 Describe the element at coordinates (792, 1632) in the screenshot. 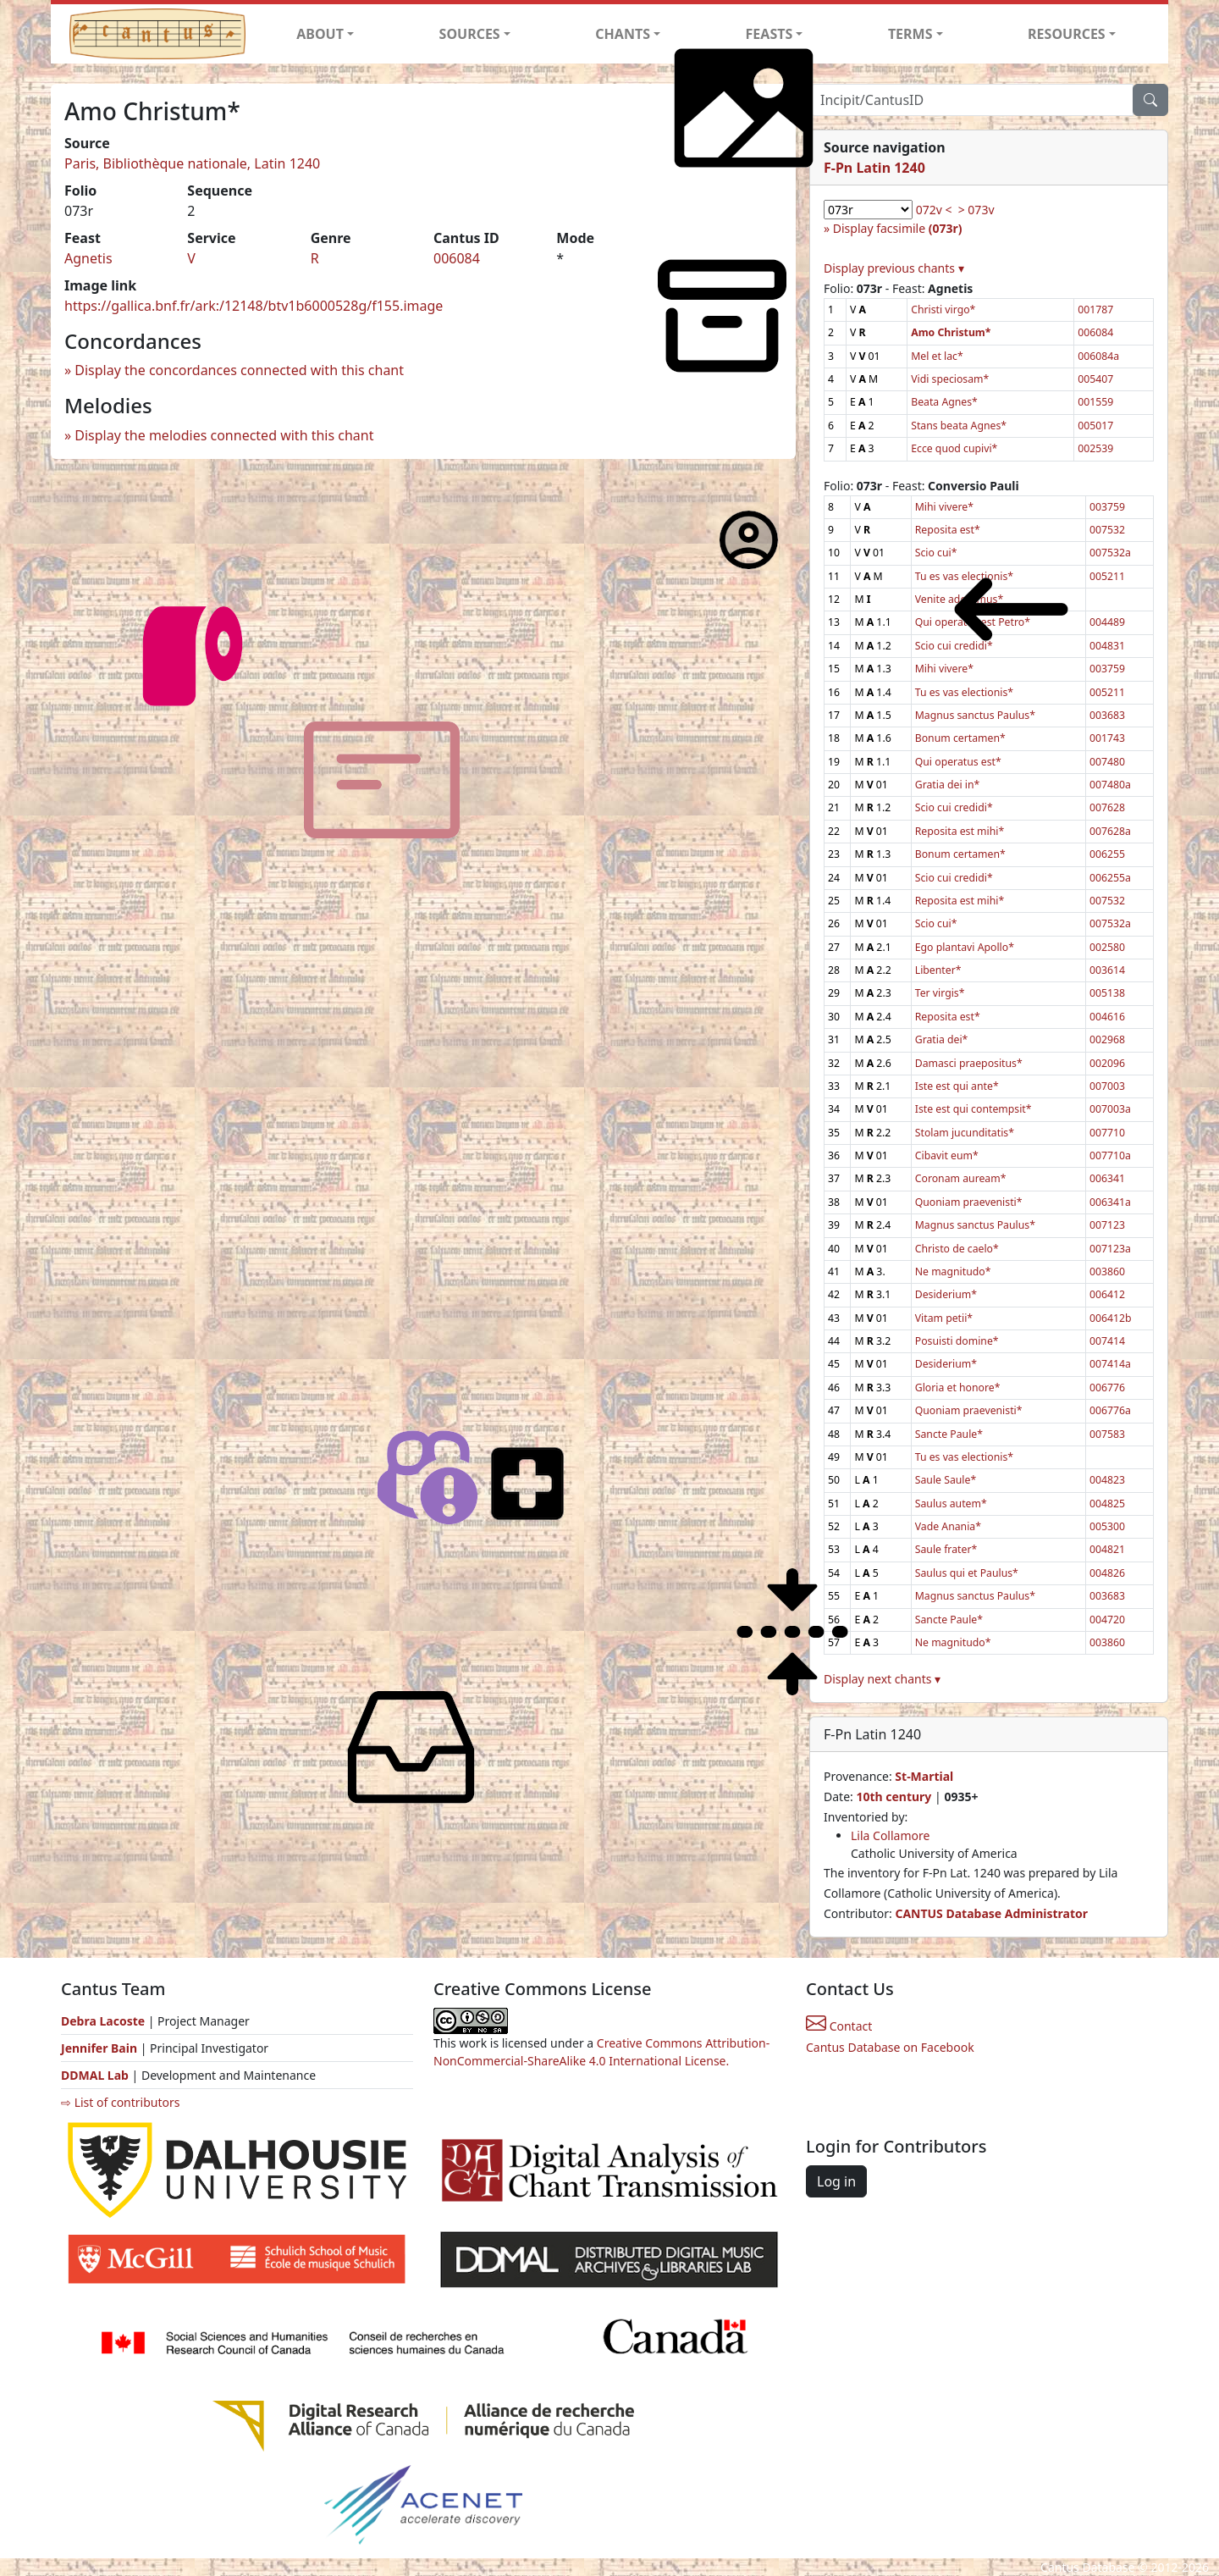

I see `collapse or hide content section` at that location.